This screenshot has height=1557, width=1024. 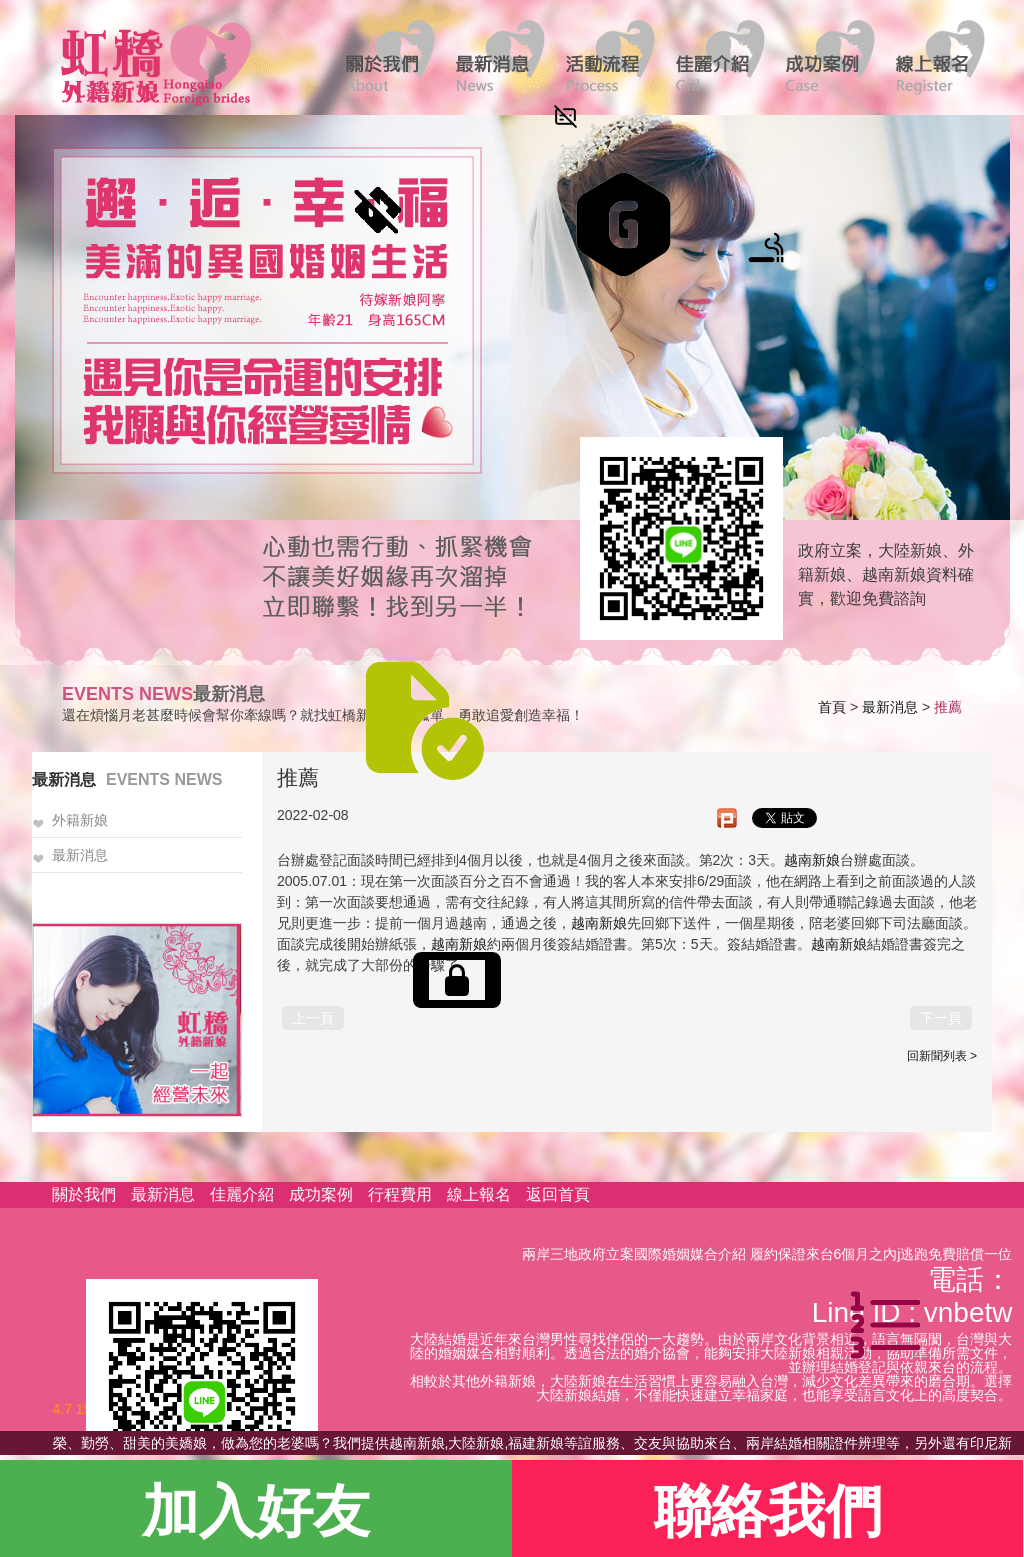 I want to click on google or g-suite related service, so click(x=623, y=224).